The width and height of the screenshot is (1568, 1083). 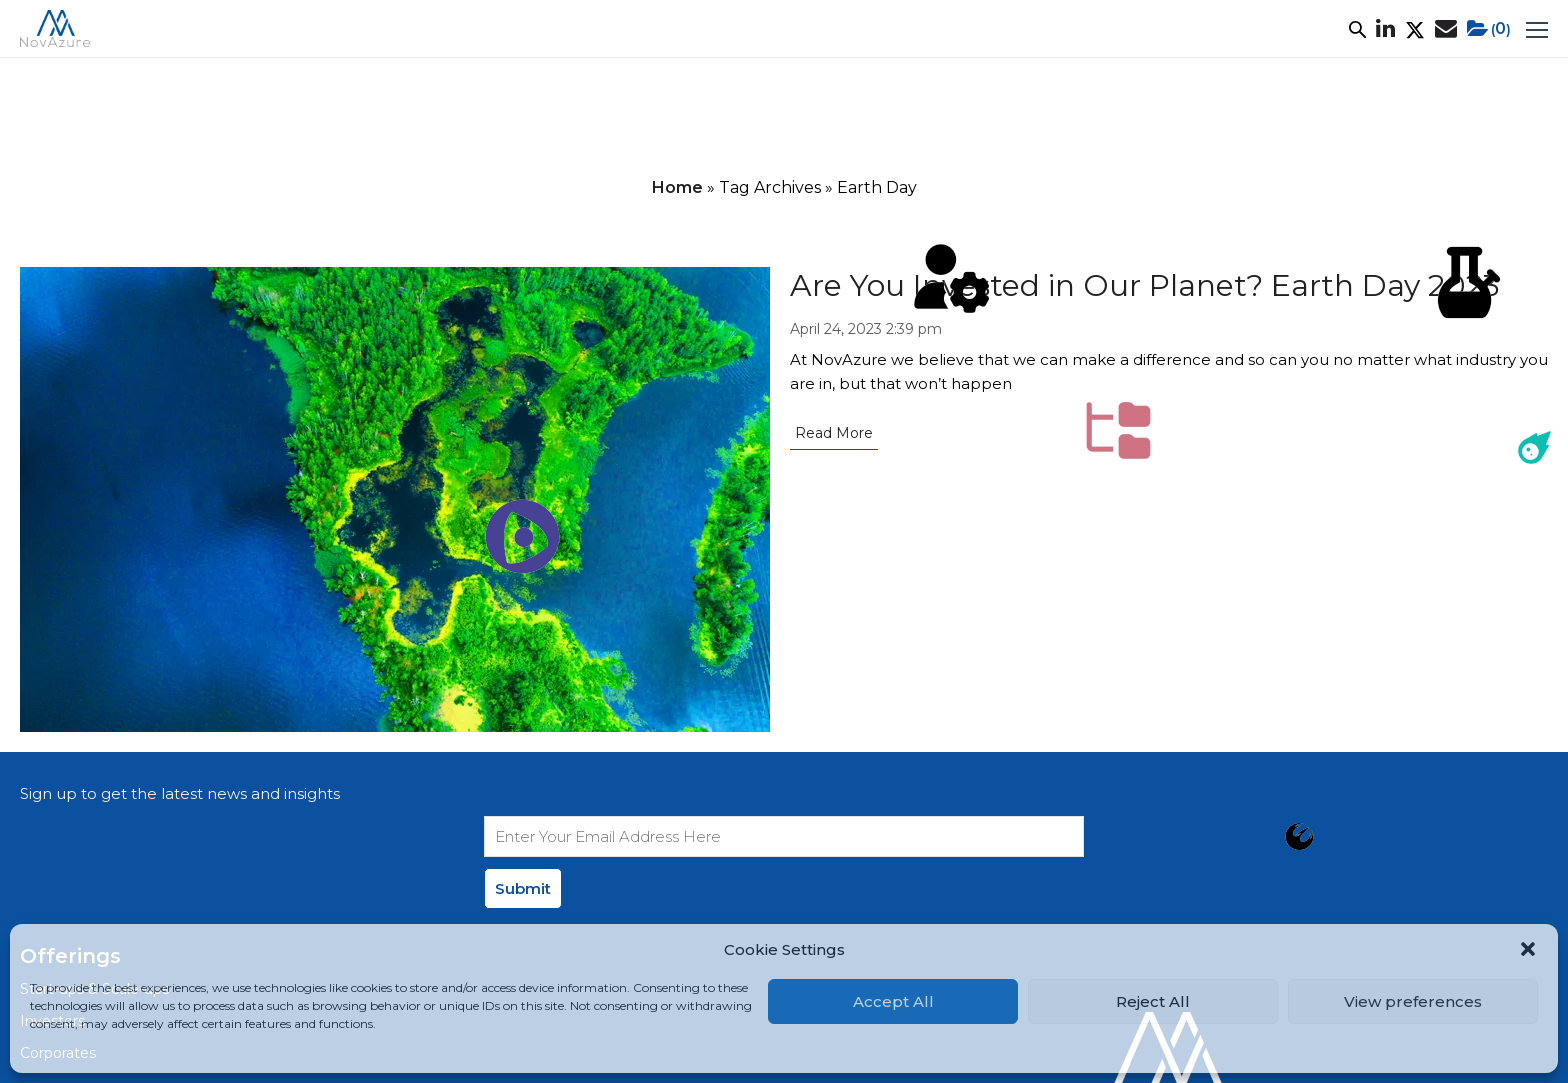 I want to click on access user settings, so click(x=949, y=276).